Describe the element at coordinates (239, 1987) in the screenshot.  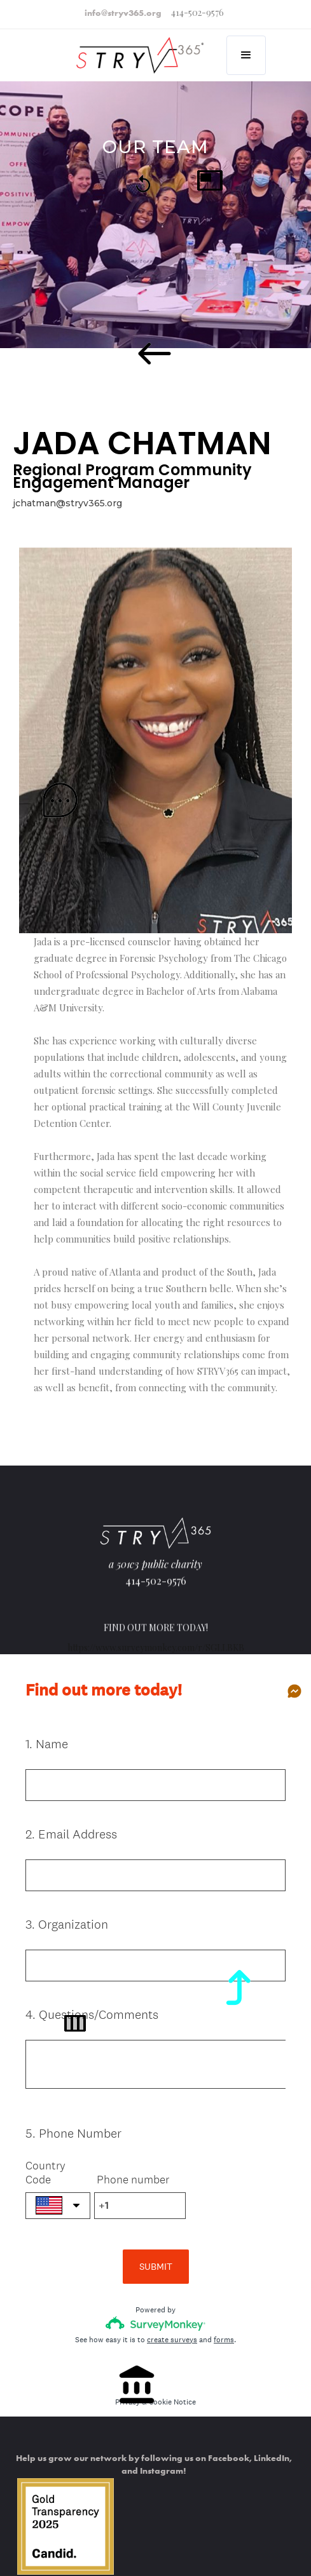
I see `go up one level in navigation` at that location.